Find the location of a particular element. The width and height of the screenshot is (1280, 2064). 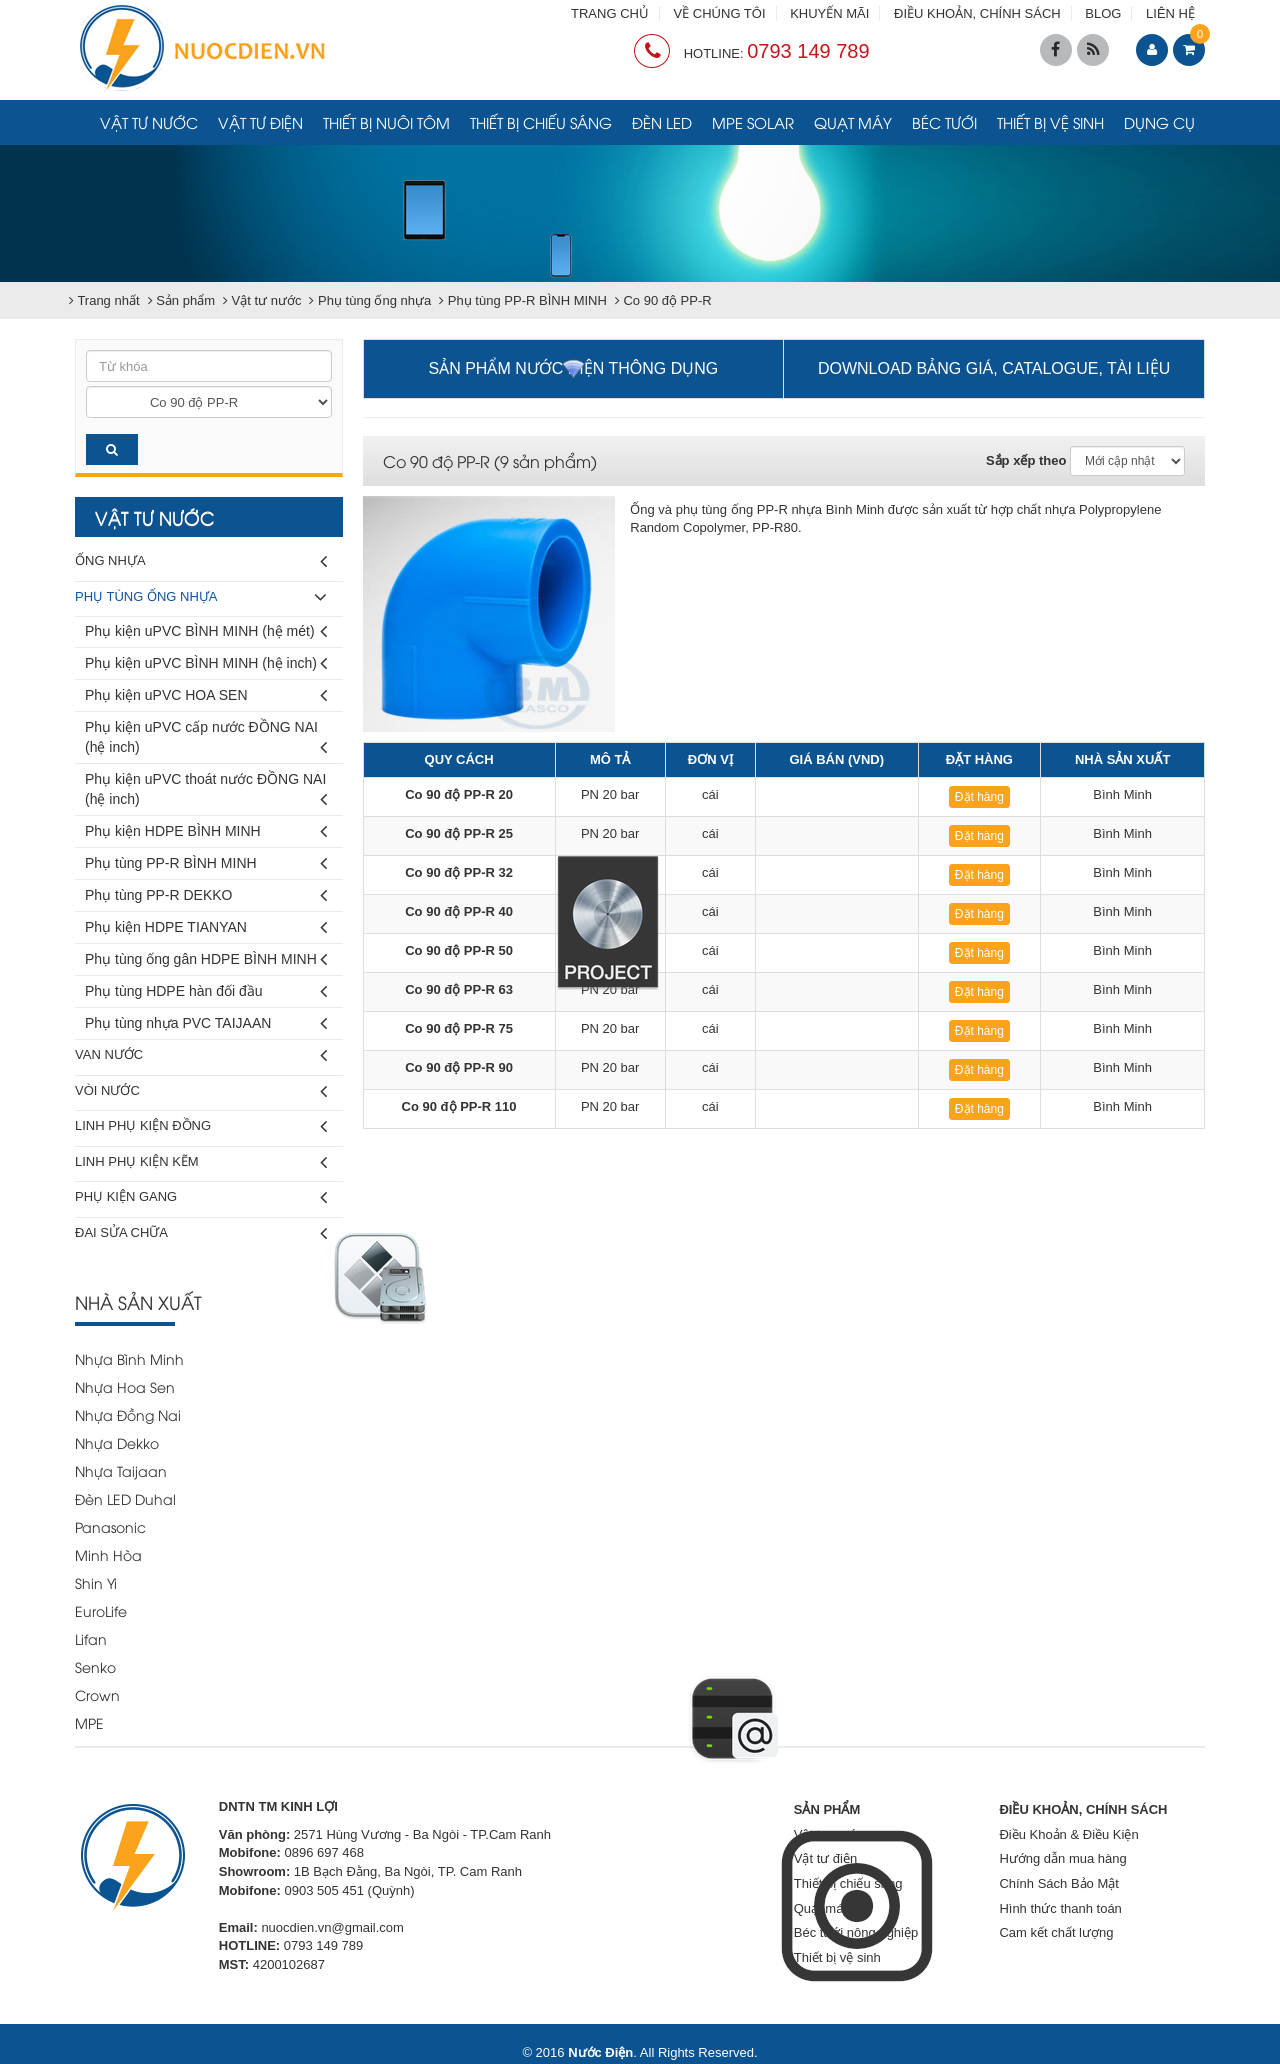

iPhone 13 device icon is located at coordinates (561, 256).